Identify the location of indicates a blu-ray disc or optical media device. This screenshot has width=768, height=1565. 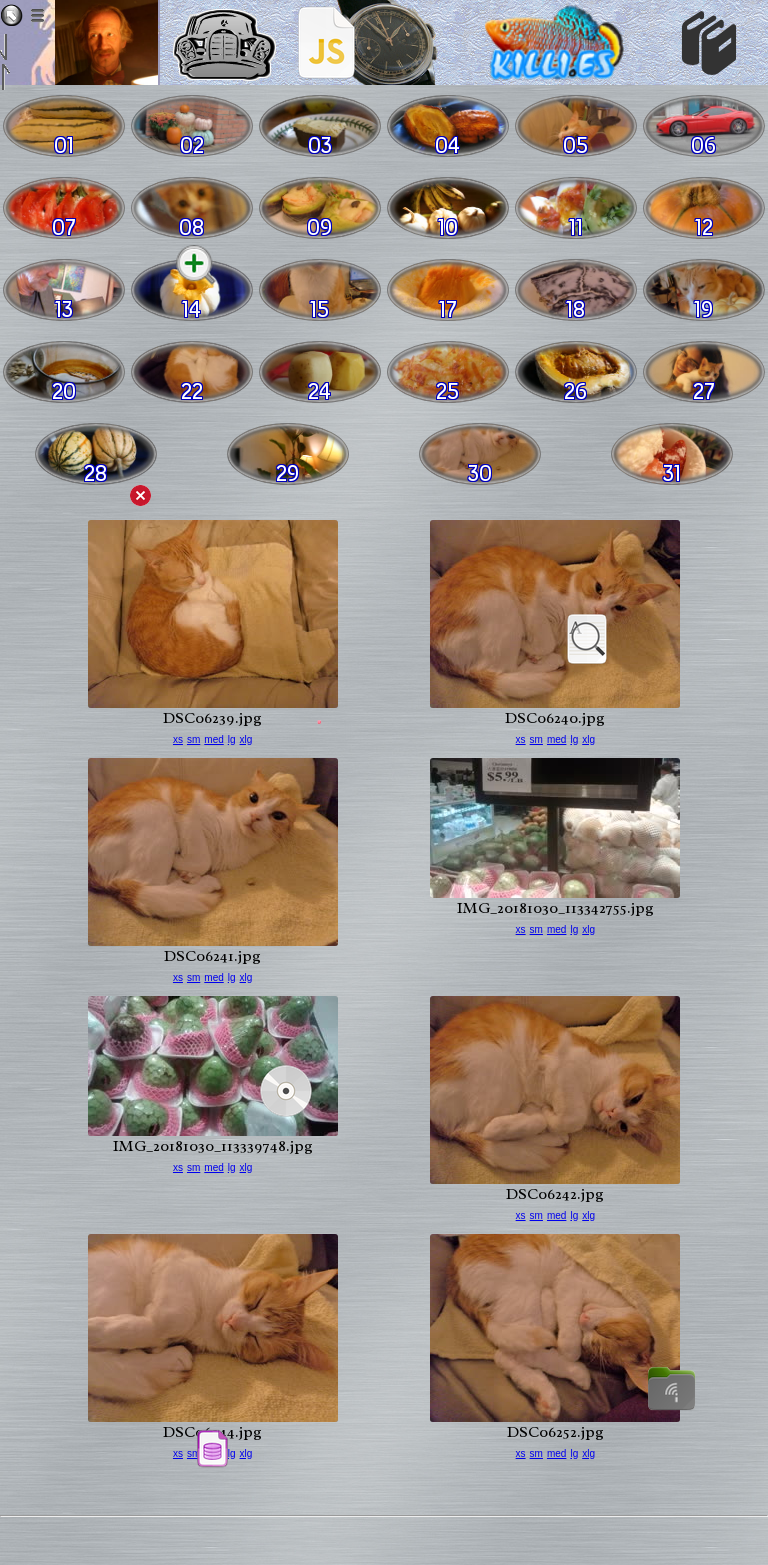
(286, 1091).